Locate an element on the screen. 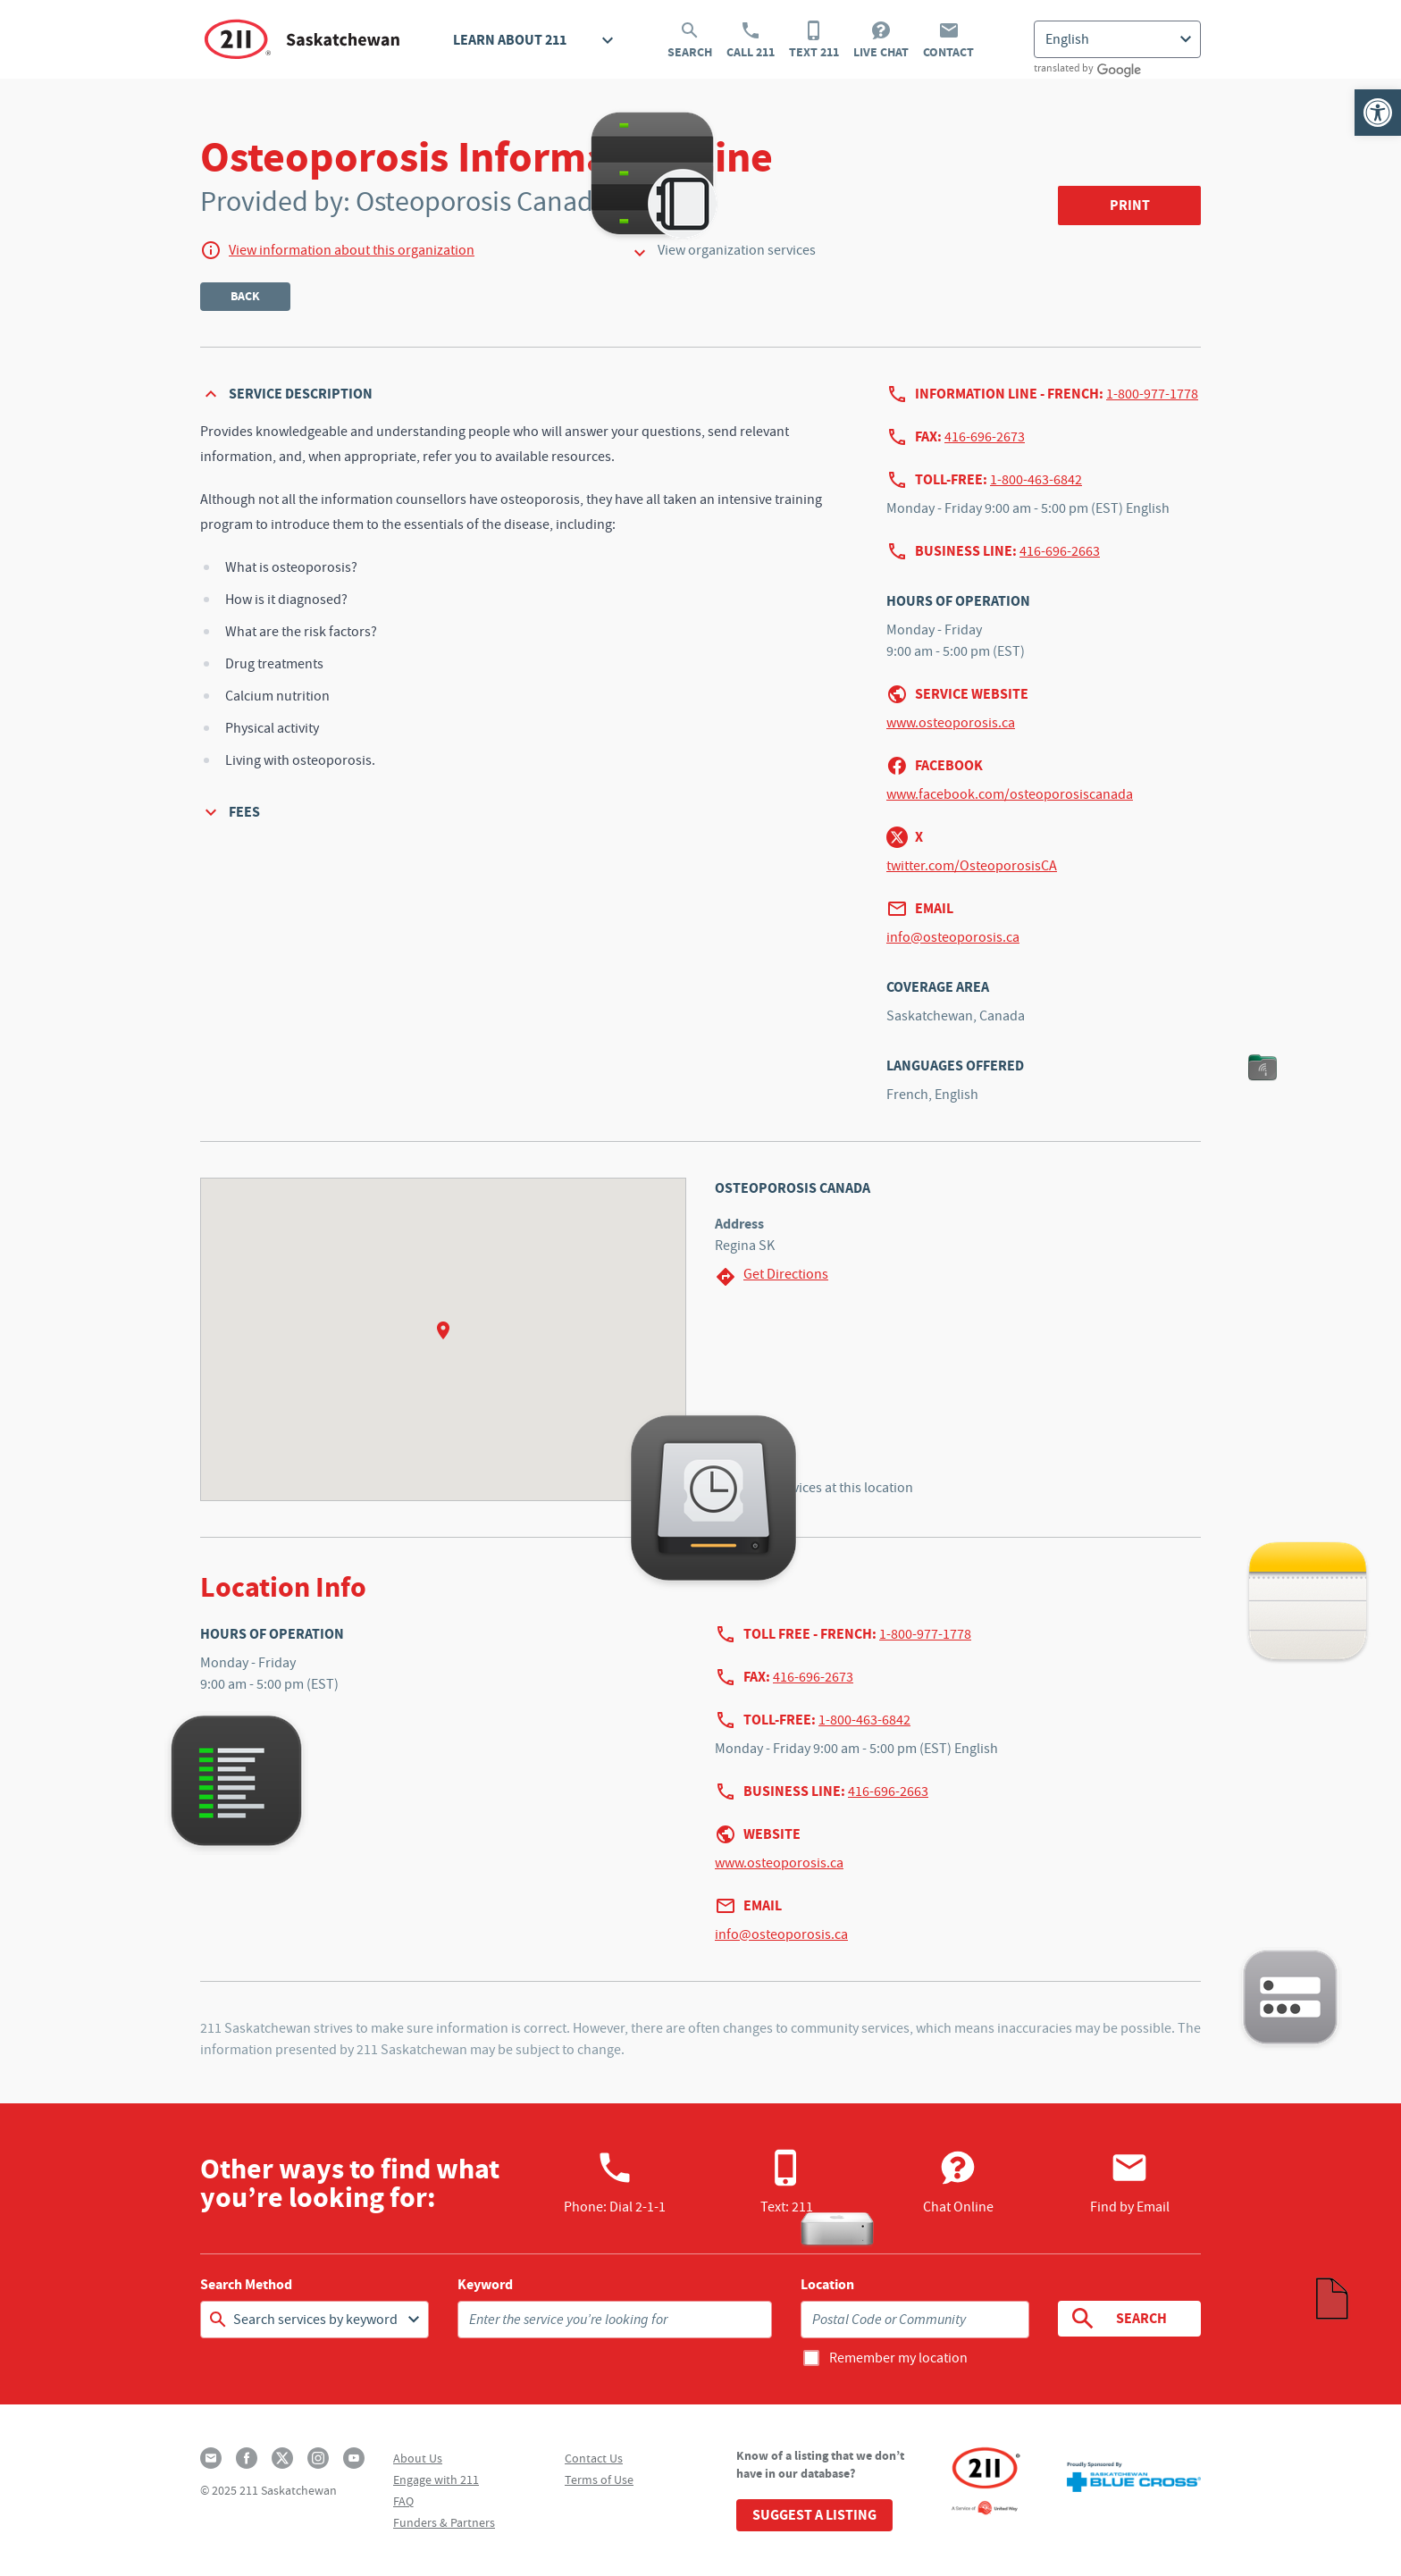  open the notes app is located at coordinates (1307, 1600).